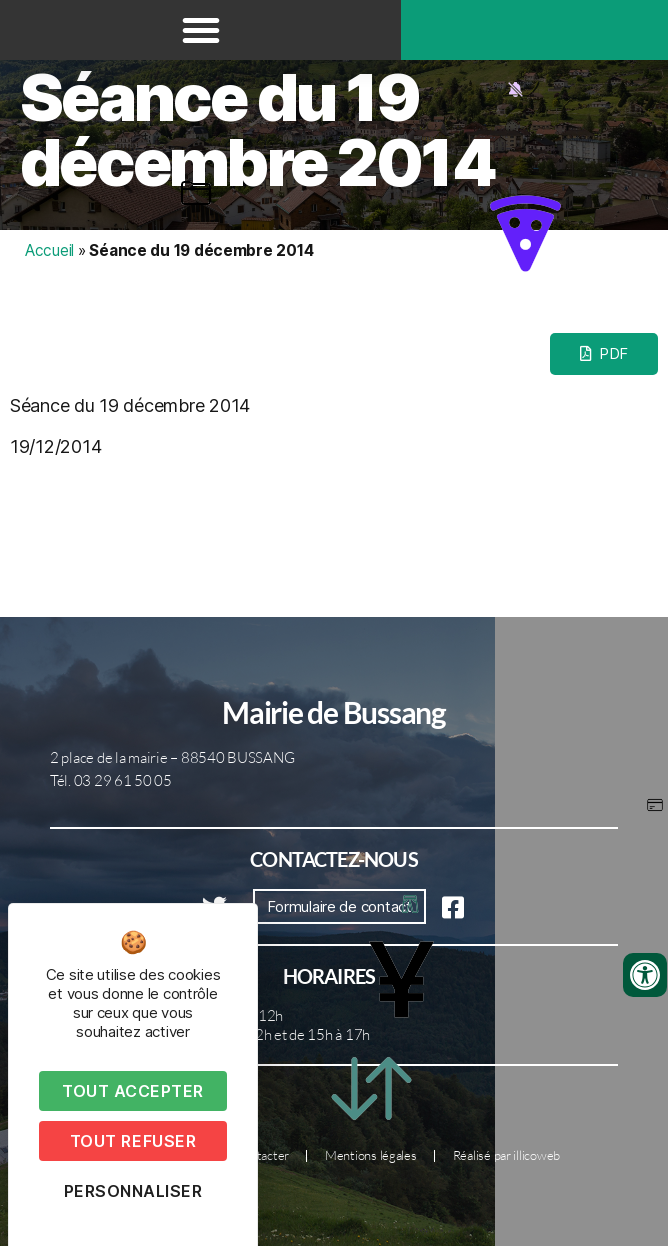 Image resolution: width=668 pixels, height=1246 pixels. What do you see at coordinates (655, 805) in the screenshot?
I see `manage payment methods` at bounding box center [655, 805].